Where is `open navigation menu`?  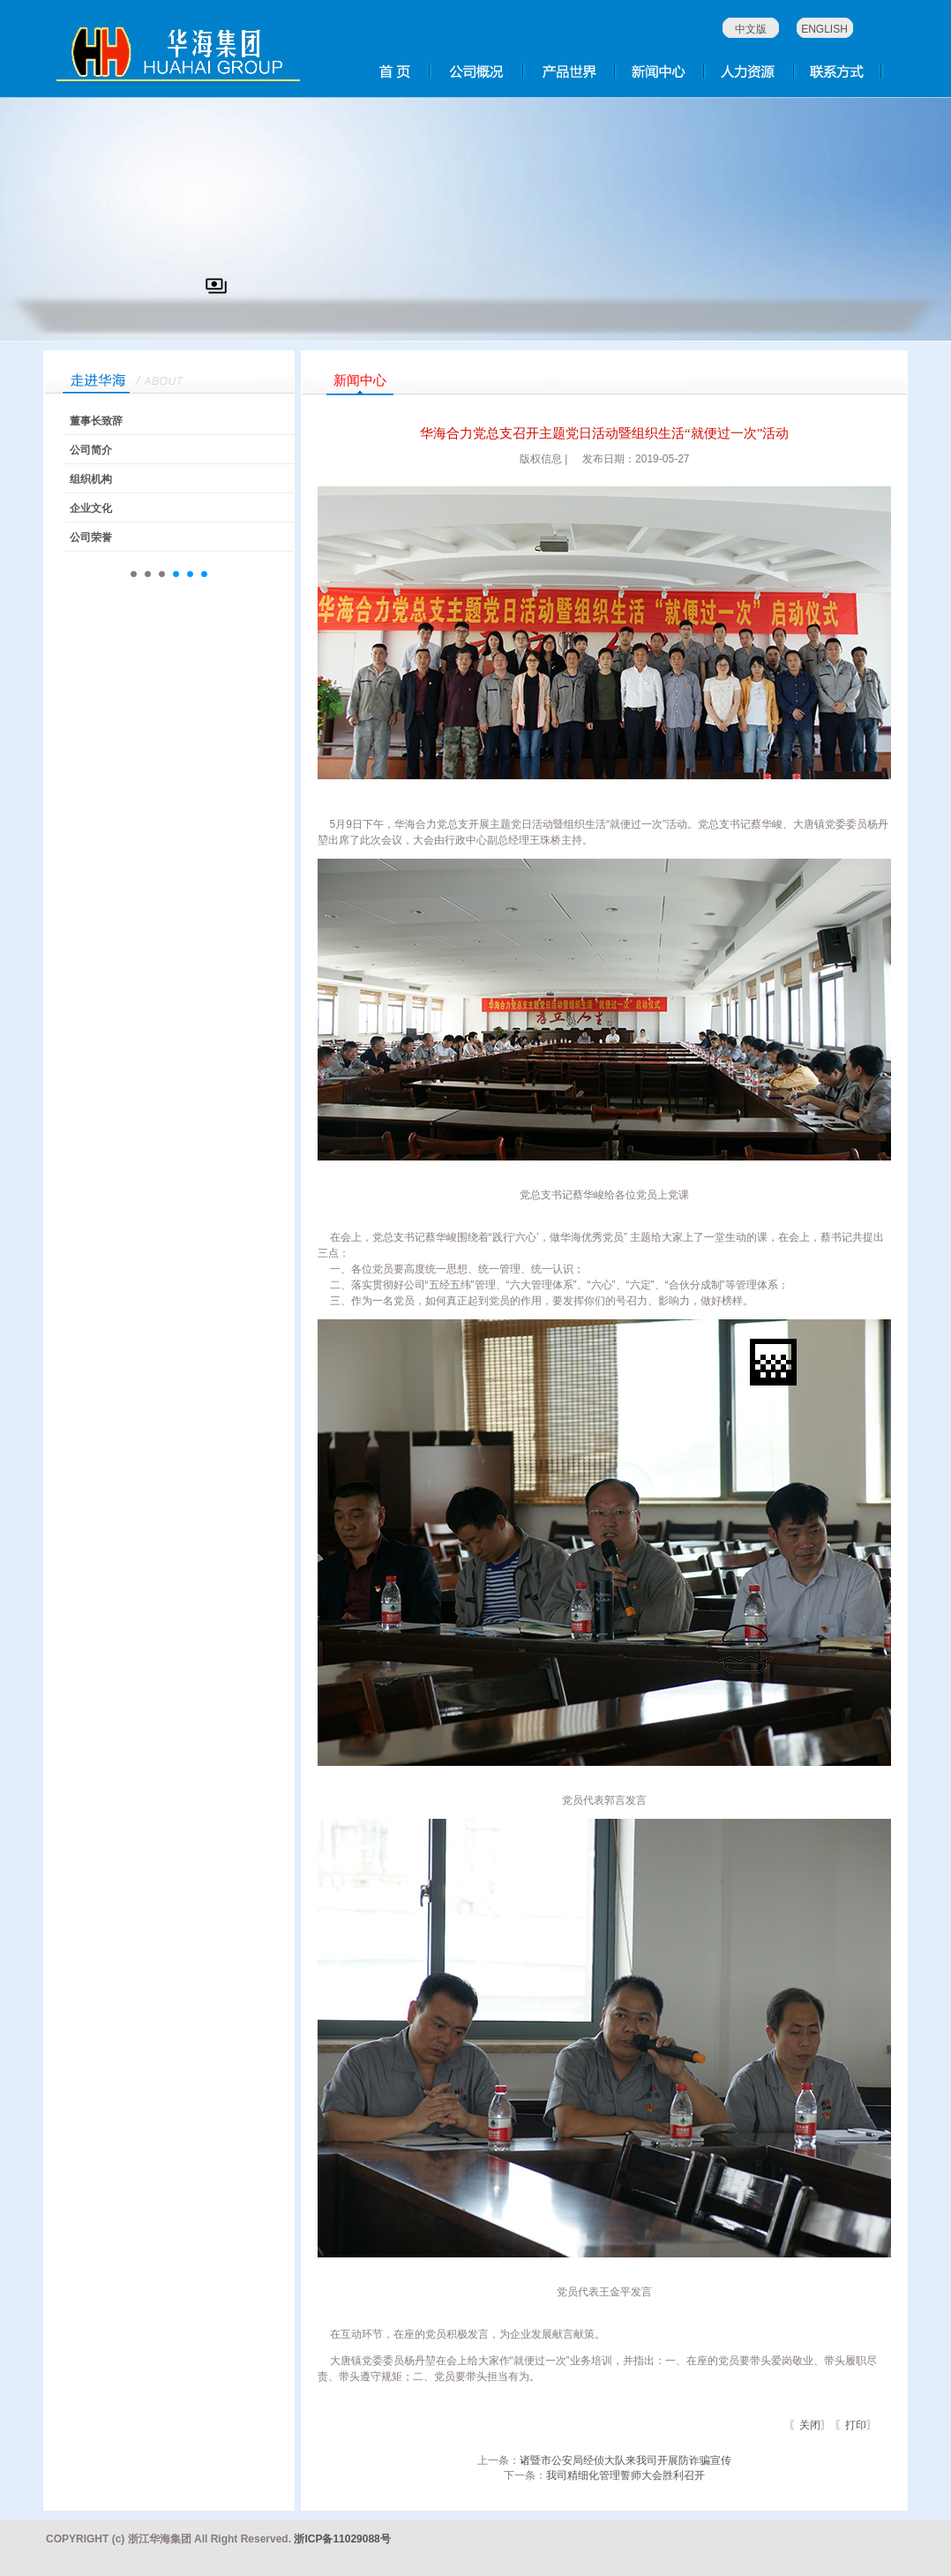 open navigation menu is located at coordinates (745, 1649).